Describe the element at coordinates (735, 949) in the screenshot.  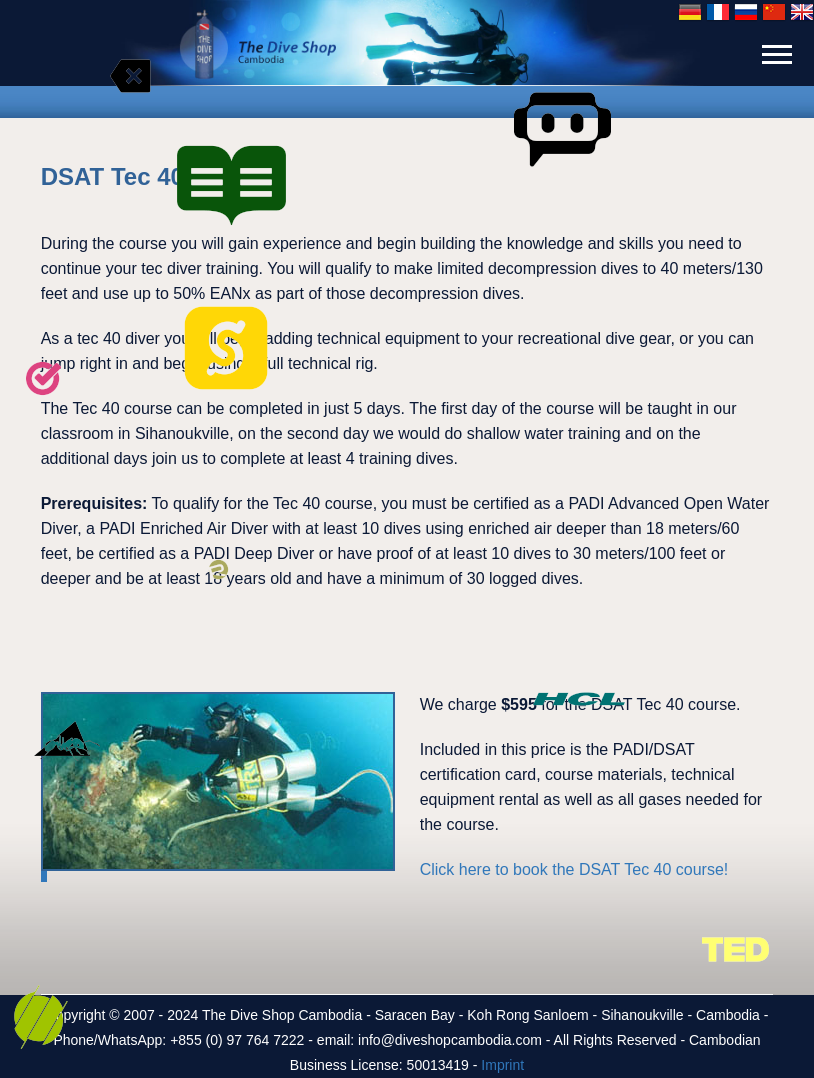
I see `open the TED app` at that location.